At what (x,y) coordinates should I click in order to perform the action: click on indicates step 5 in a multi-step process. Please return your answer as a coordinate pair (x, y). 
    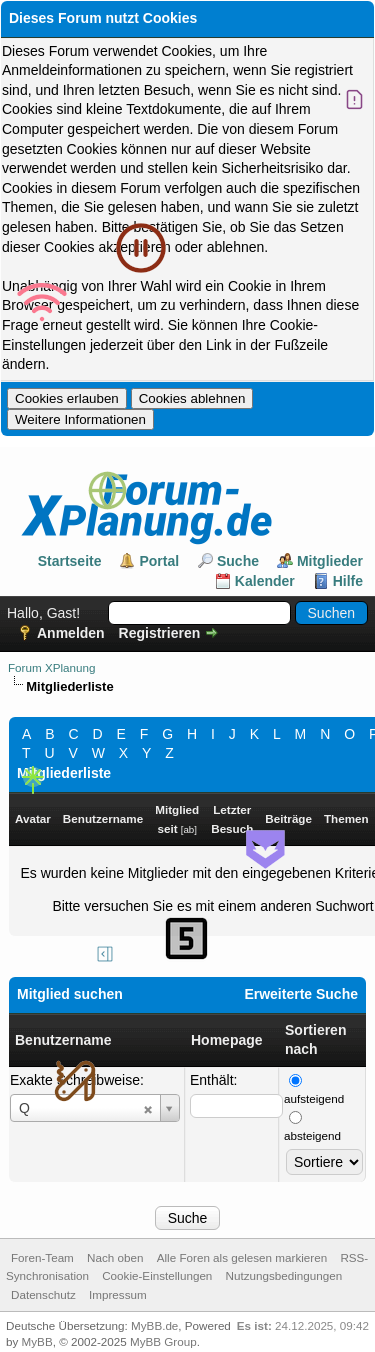
    Looking at the image, I should click on (186, 938).